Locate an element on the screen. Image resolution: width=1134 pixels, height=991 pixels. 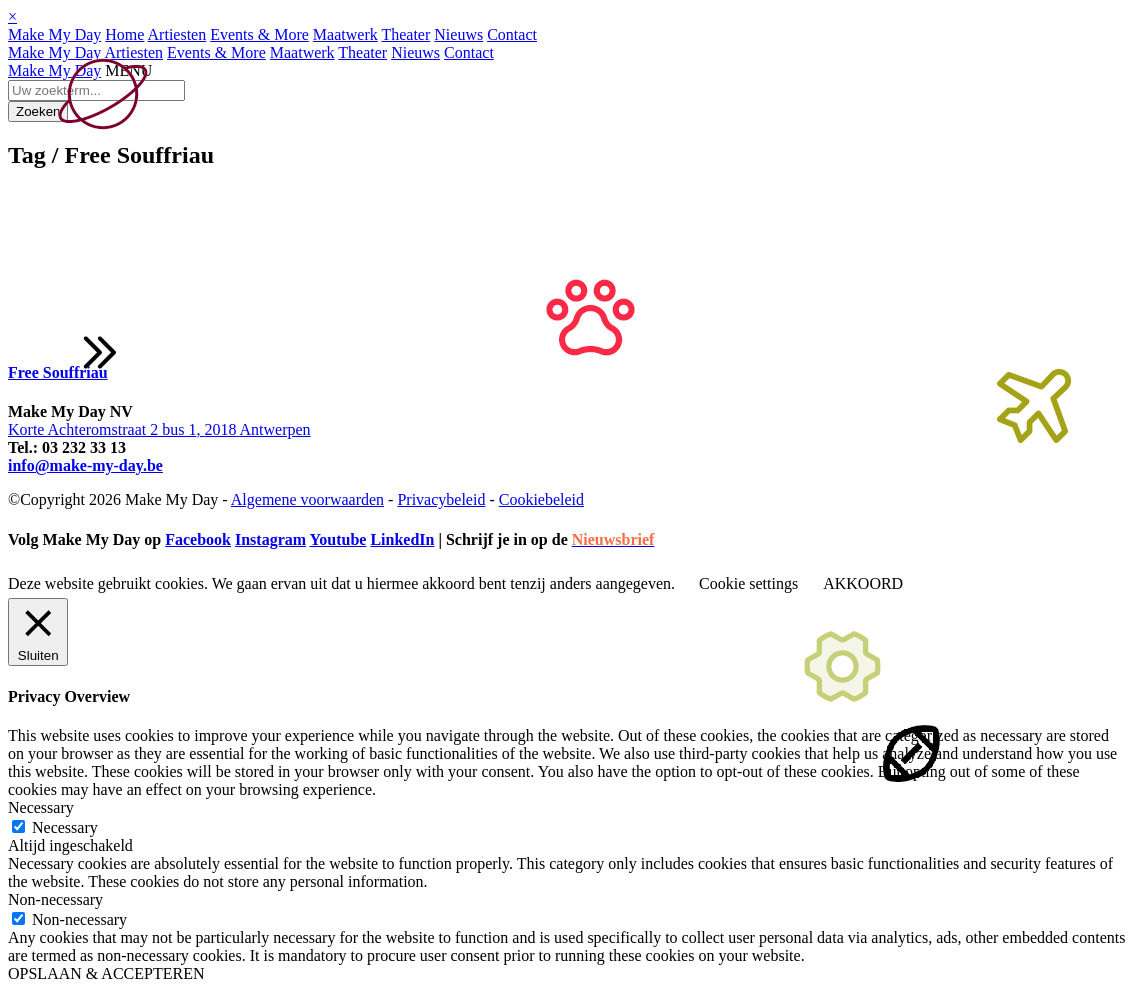
view sports scores and updates is located at coordinates (911, 753).